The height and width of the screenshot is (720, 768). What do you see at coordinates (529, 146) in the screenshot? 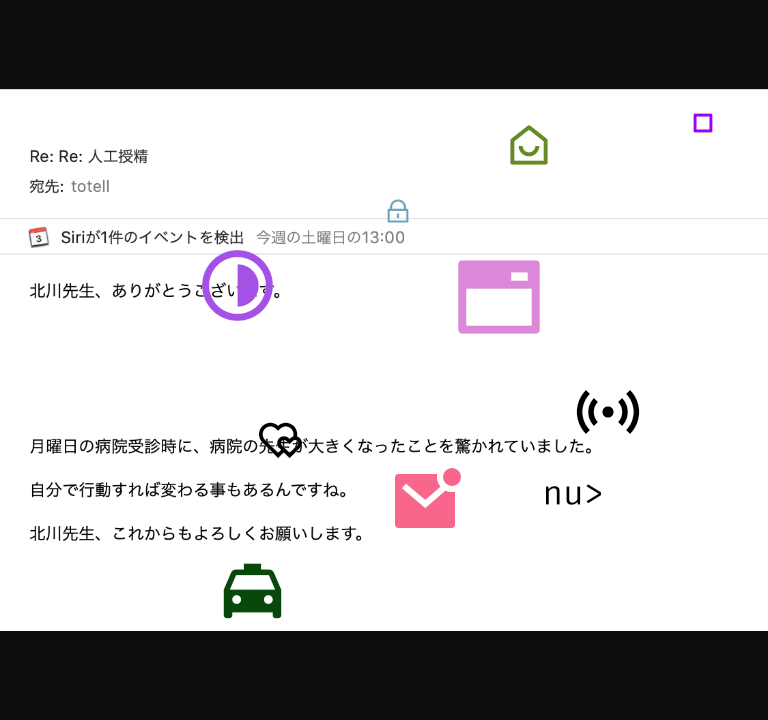
I see `return to home screen` at bounding box center [529, 146].